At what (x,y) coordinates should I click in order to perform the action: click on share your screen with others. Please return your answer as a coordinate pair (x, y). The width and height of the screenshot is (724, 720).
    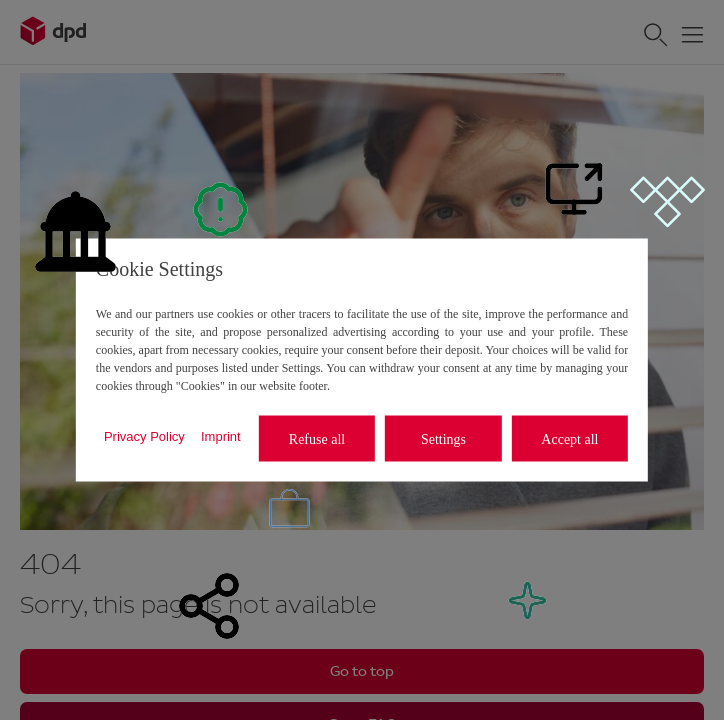
    Looking at the image, I should click on (574, 189).